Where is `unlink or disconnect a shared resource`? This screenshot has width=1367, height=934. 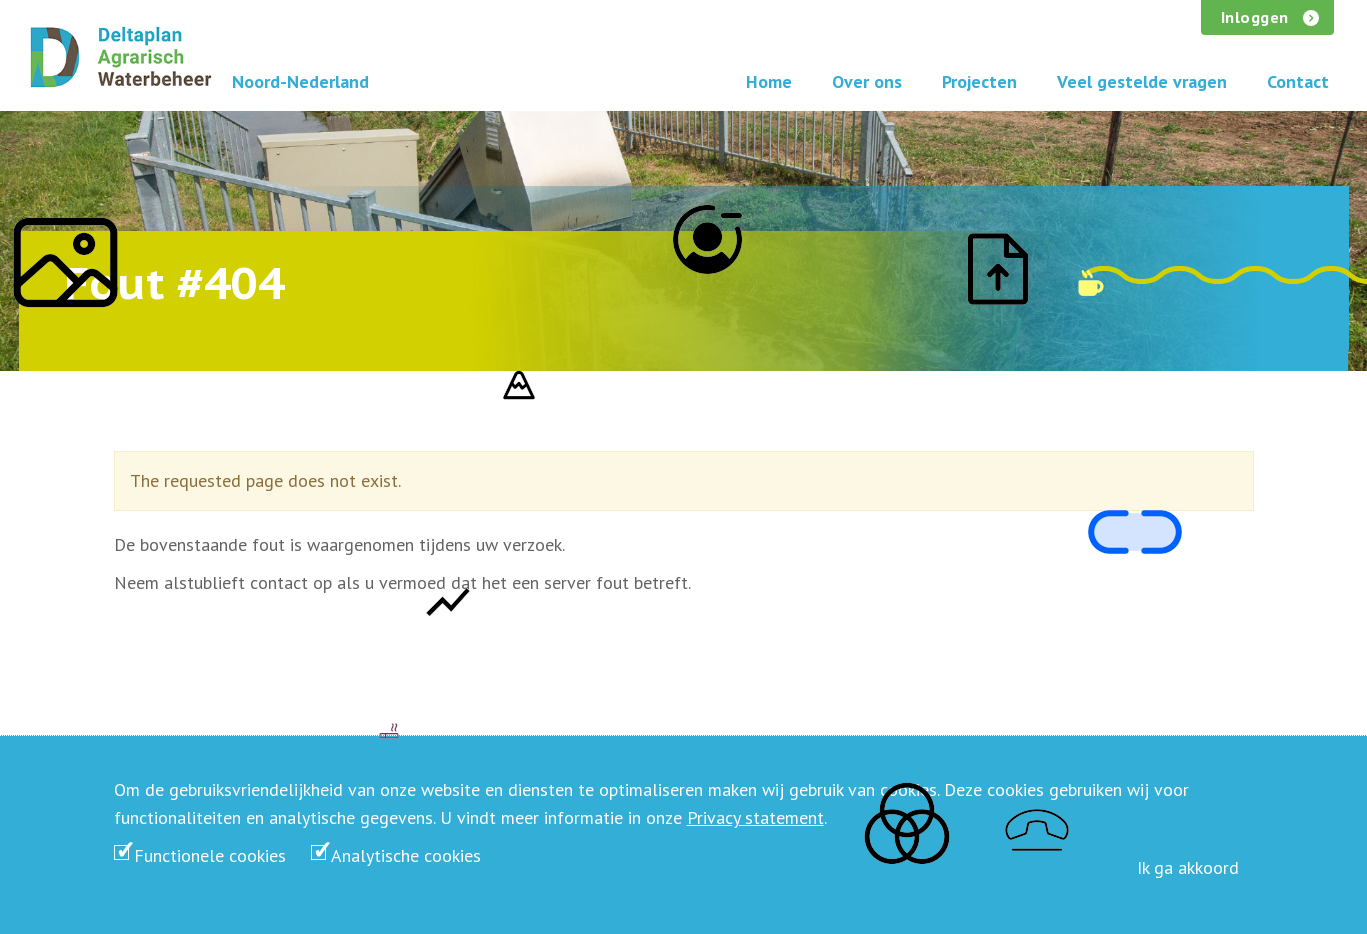
unlink or disconnect a shared resource is located at coordinates (1135, 532).